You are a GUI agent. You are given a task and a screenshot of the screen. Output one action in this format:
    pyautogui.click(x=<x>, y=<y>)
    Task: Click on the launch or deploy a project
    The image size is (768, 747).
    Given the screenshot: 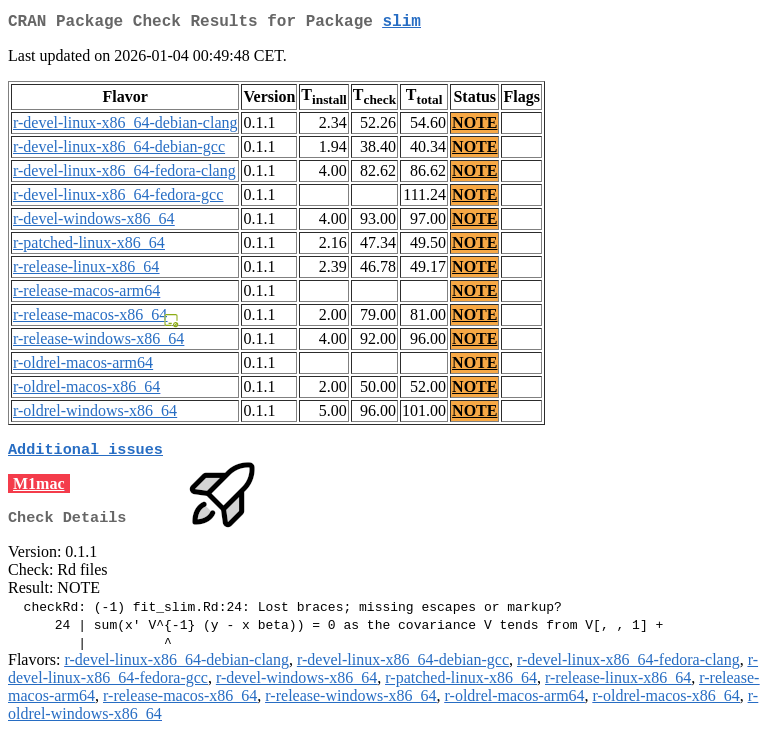 What is the action you would take?
    pyautogui.click(x=223, y=493)
    